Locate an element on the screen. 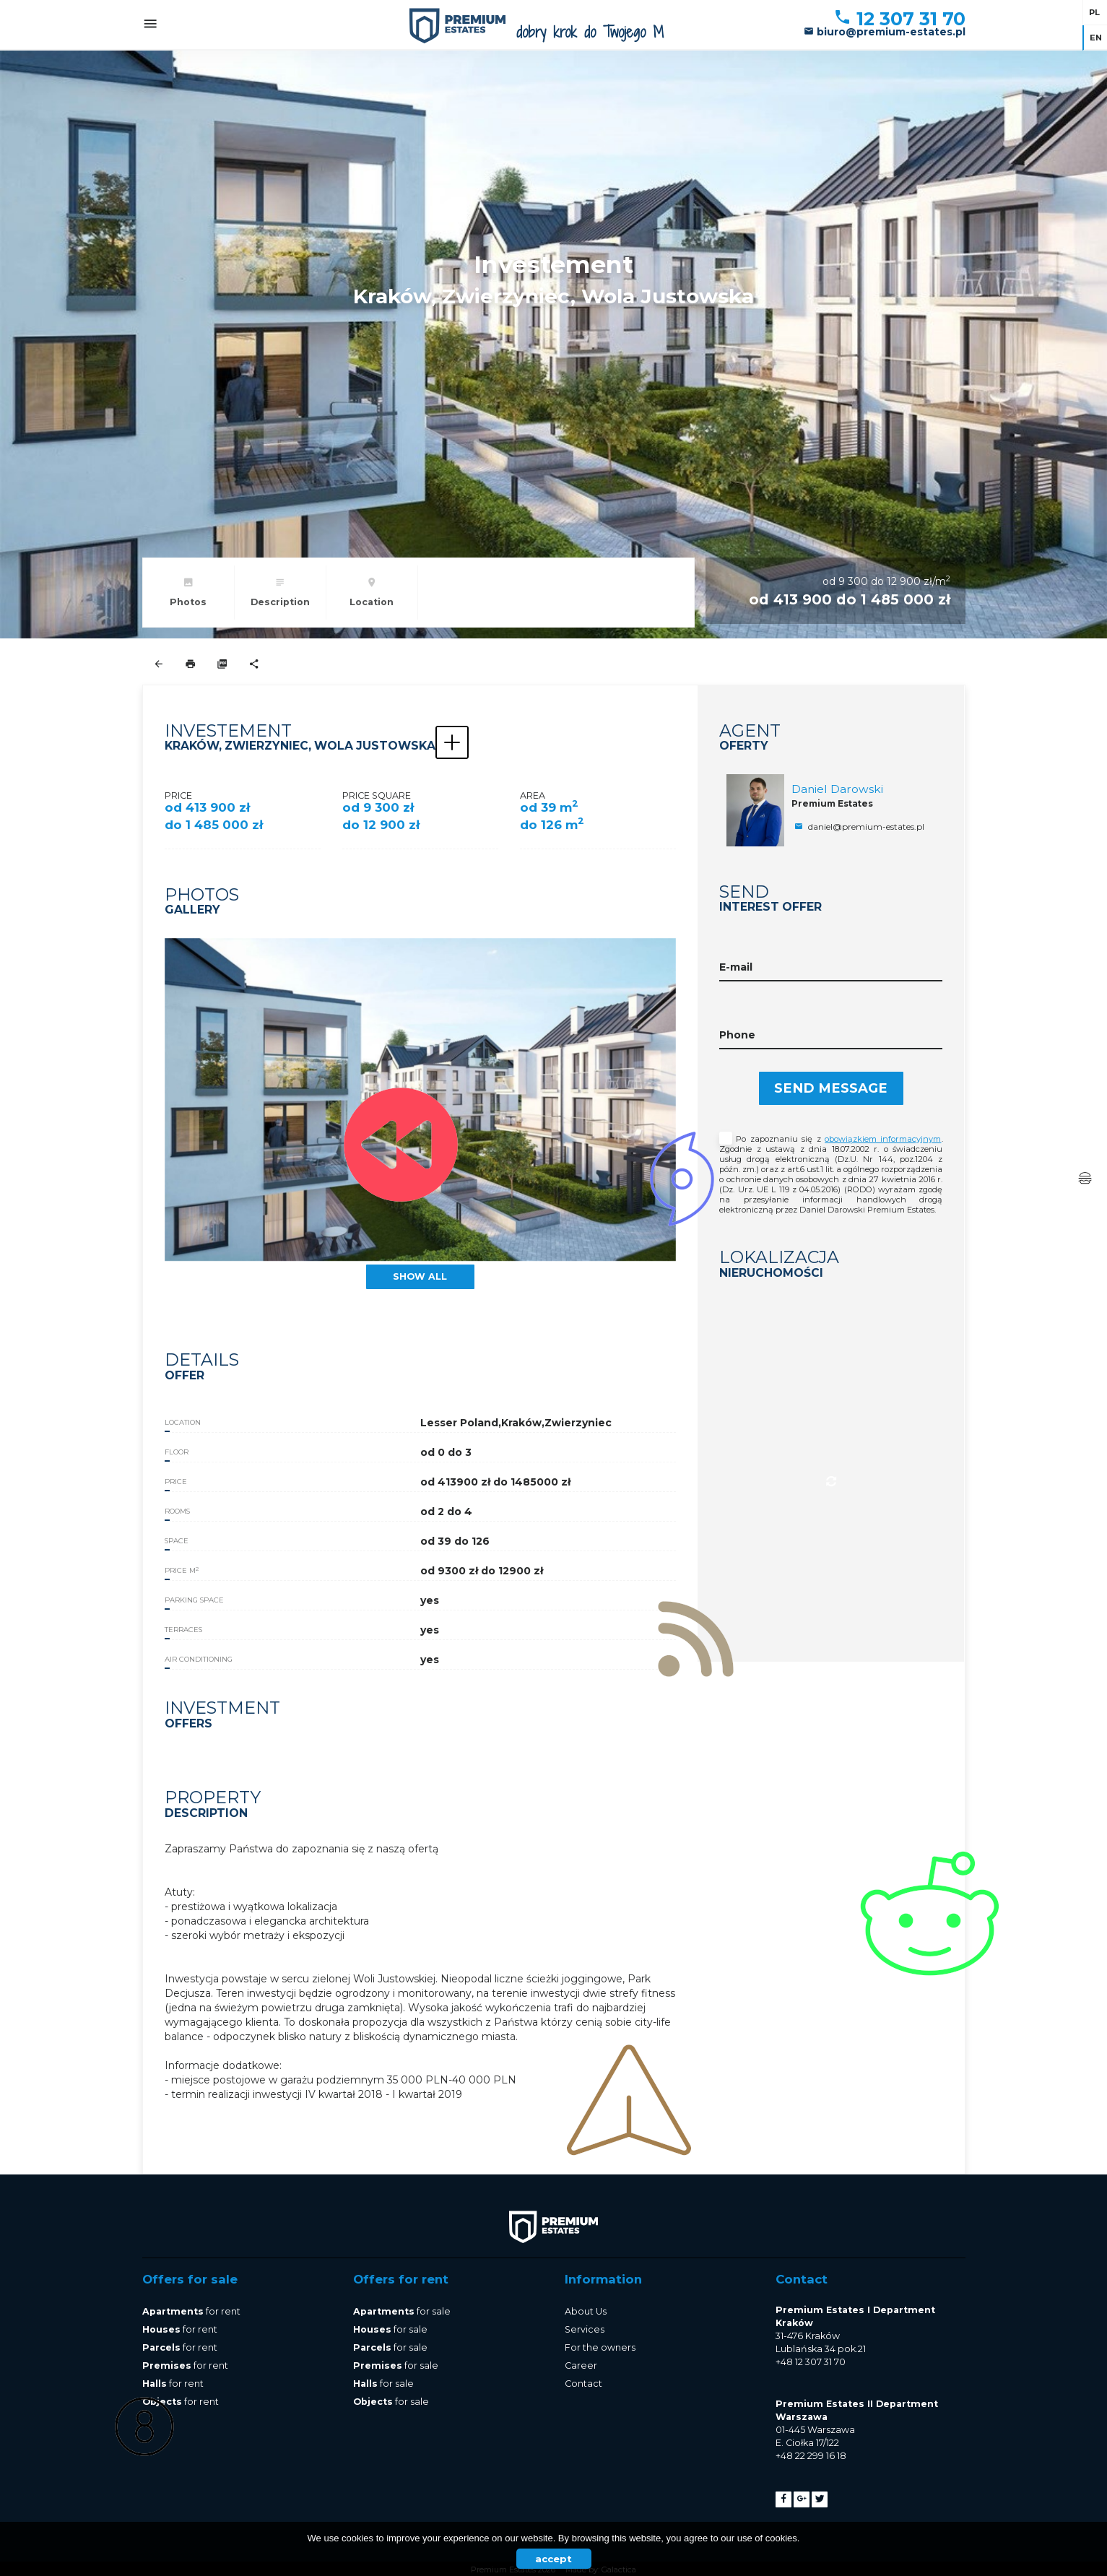 The width and height of the screenshot is (1107, 2576). subscribe to RSS feed is located at coordinates (695, 1639).